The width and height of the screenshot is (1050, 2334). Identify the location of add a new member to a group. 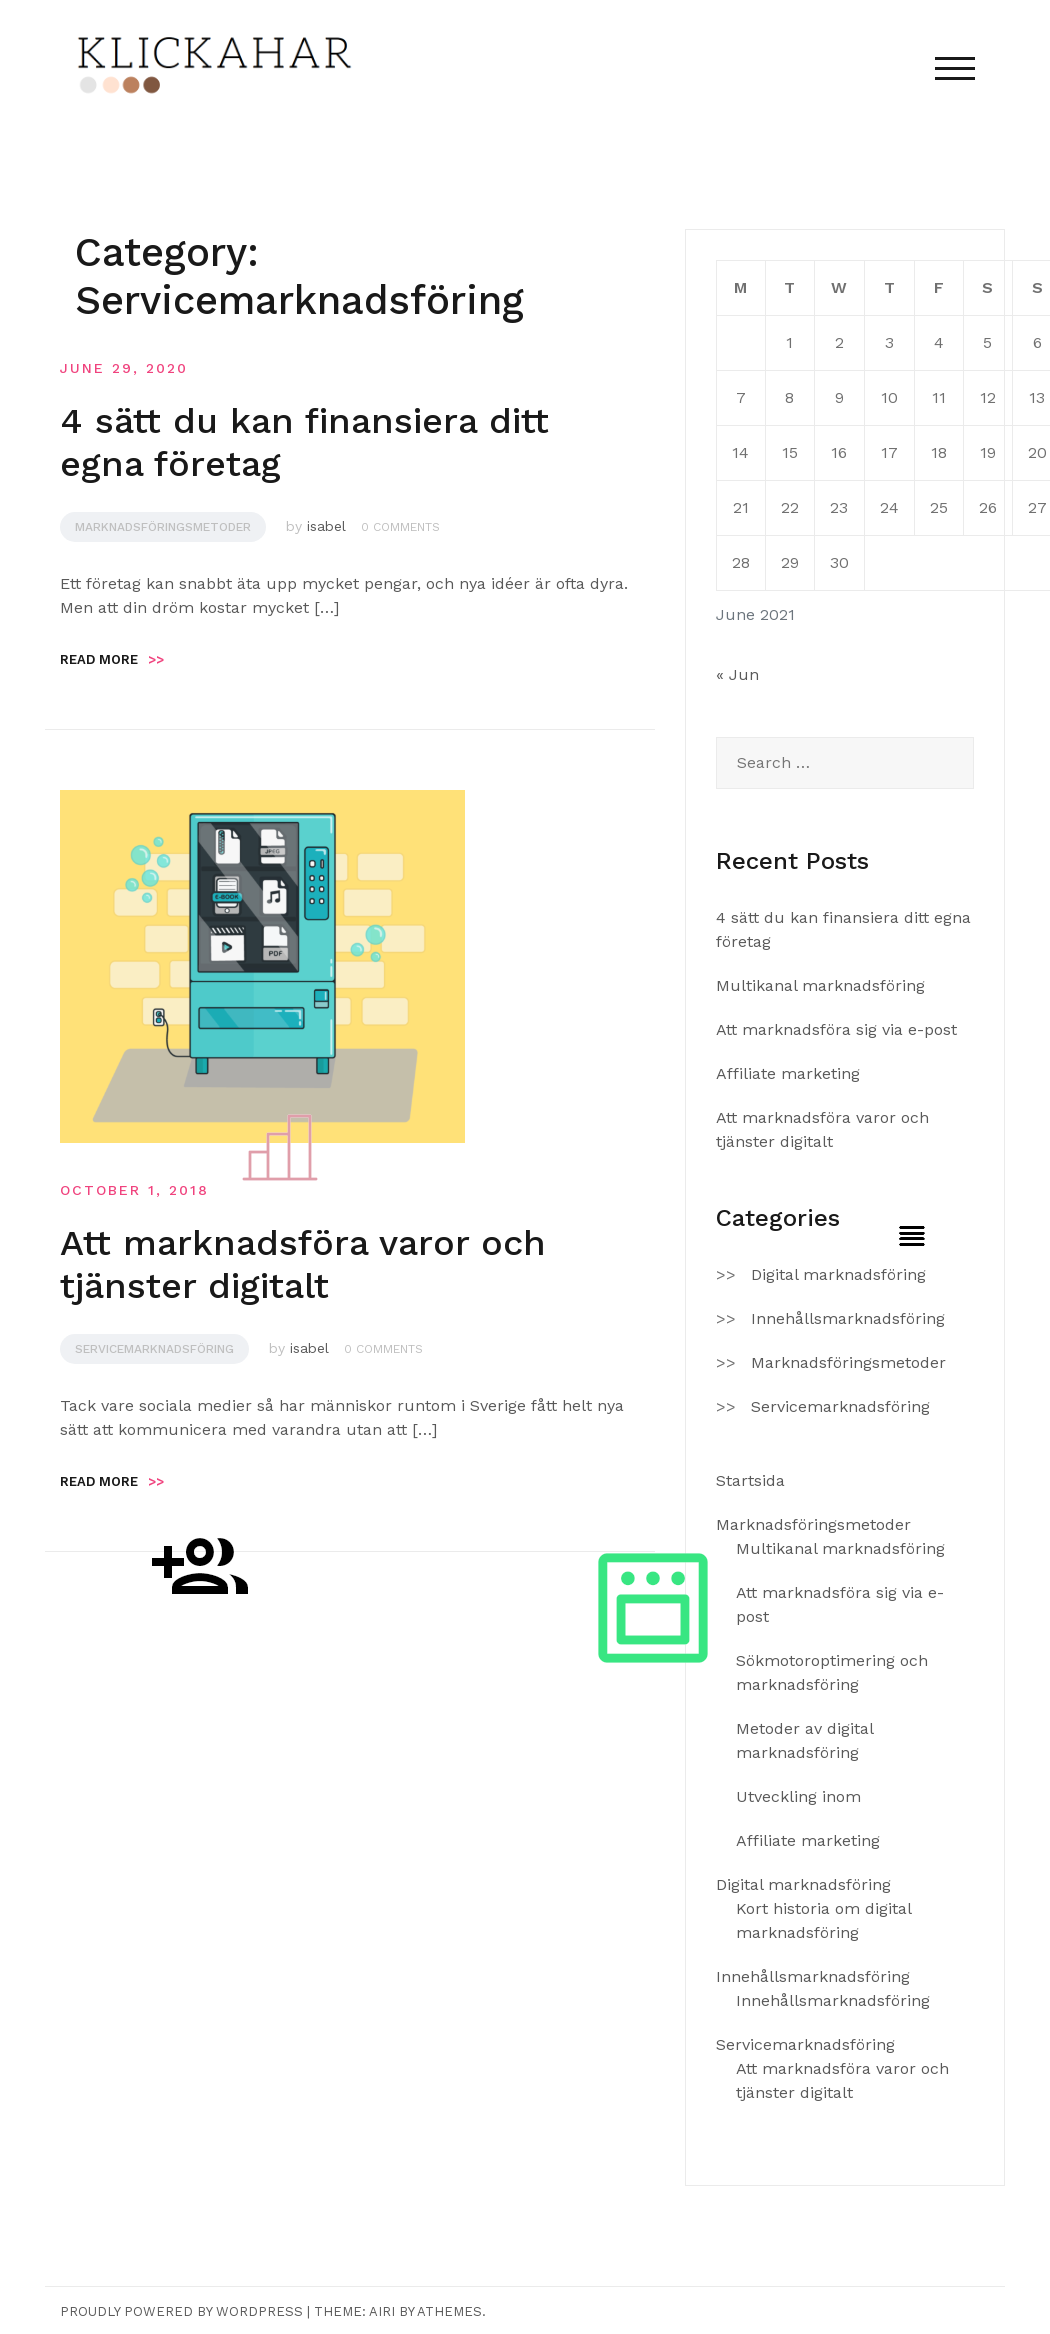
(200, 1566).